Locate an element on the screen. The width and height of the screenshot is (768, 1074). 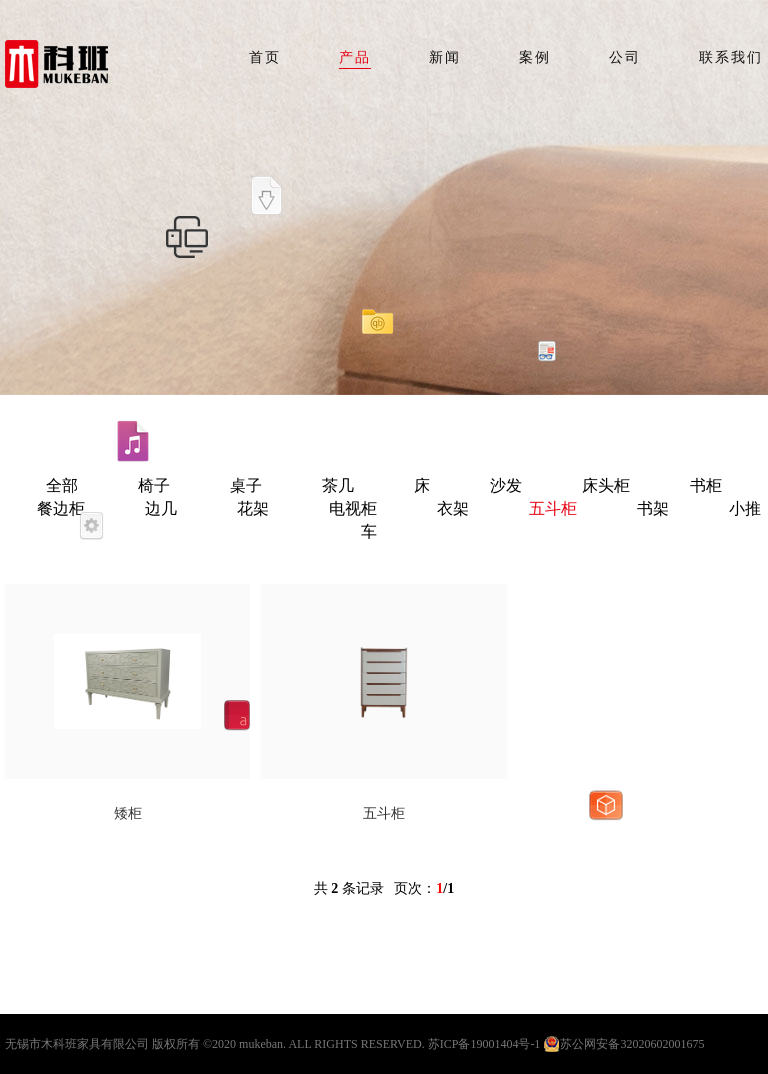
audio file type indicator is located at coordinates (133, 441).